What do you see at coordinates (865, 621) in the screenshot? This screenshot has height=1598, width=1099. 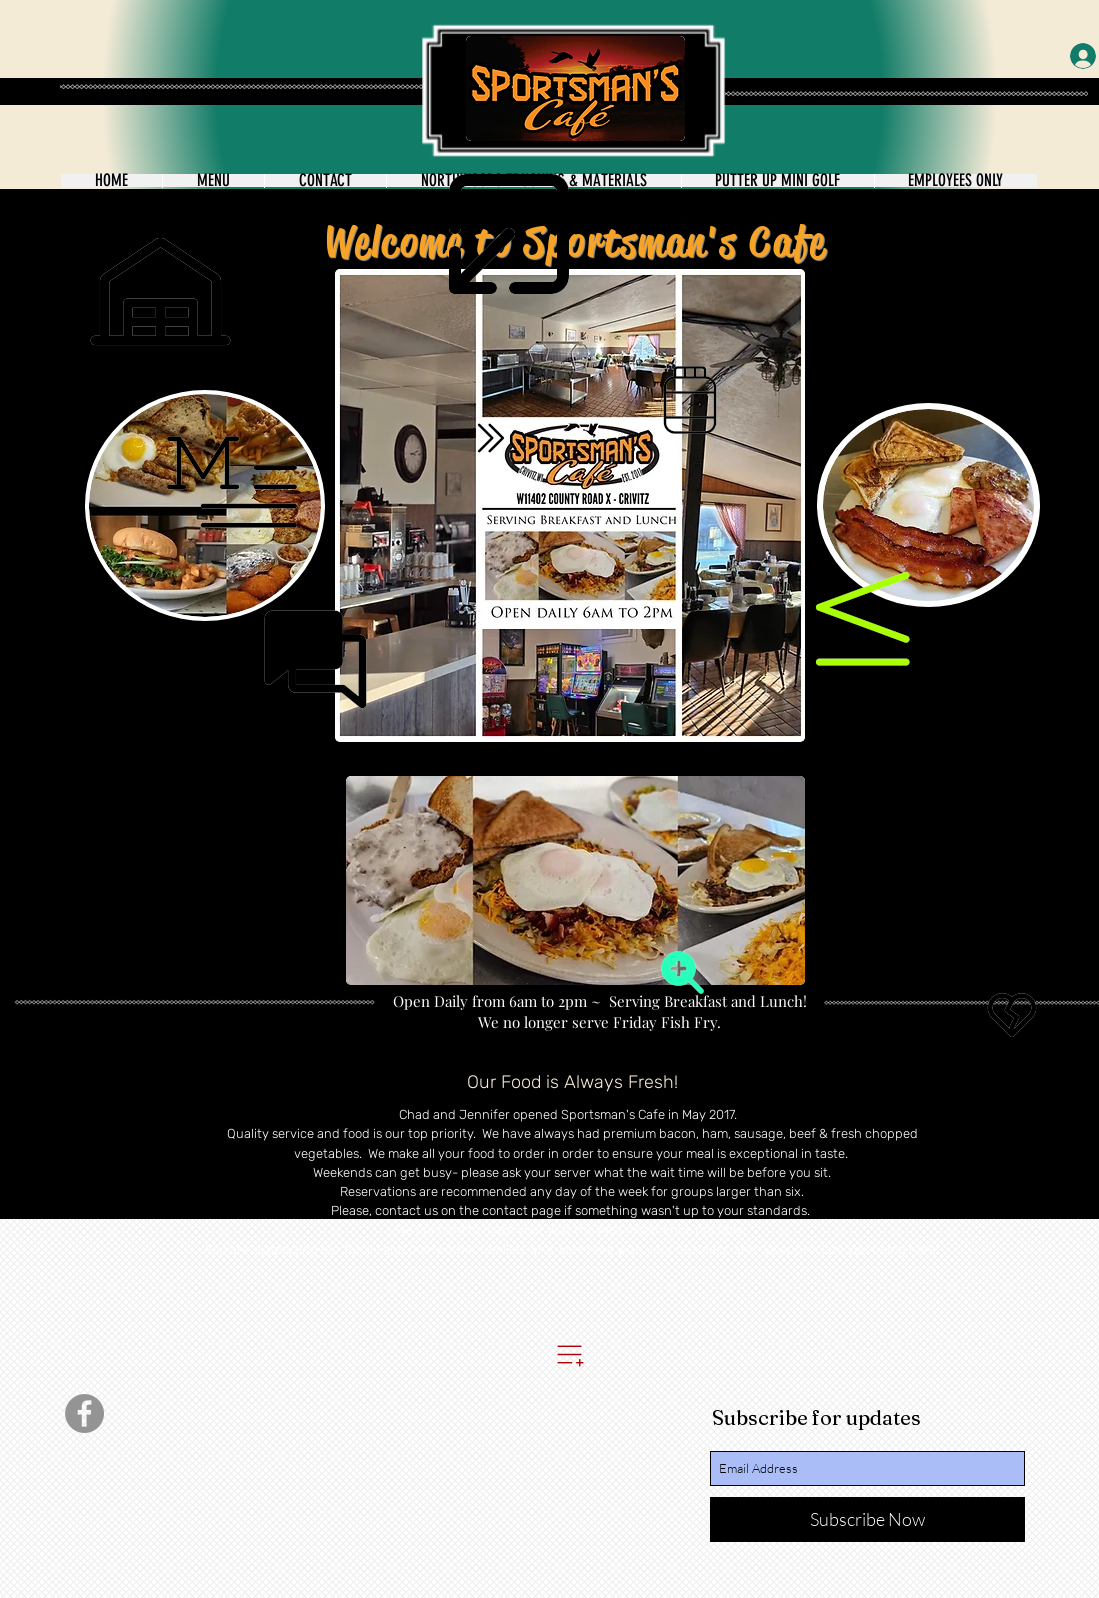 I see `less than or equal to comparison operator` at bounding box center [865, 621].